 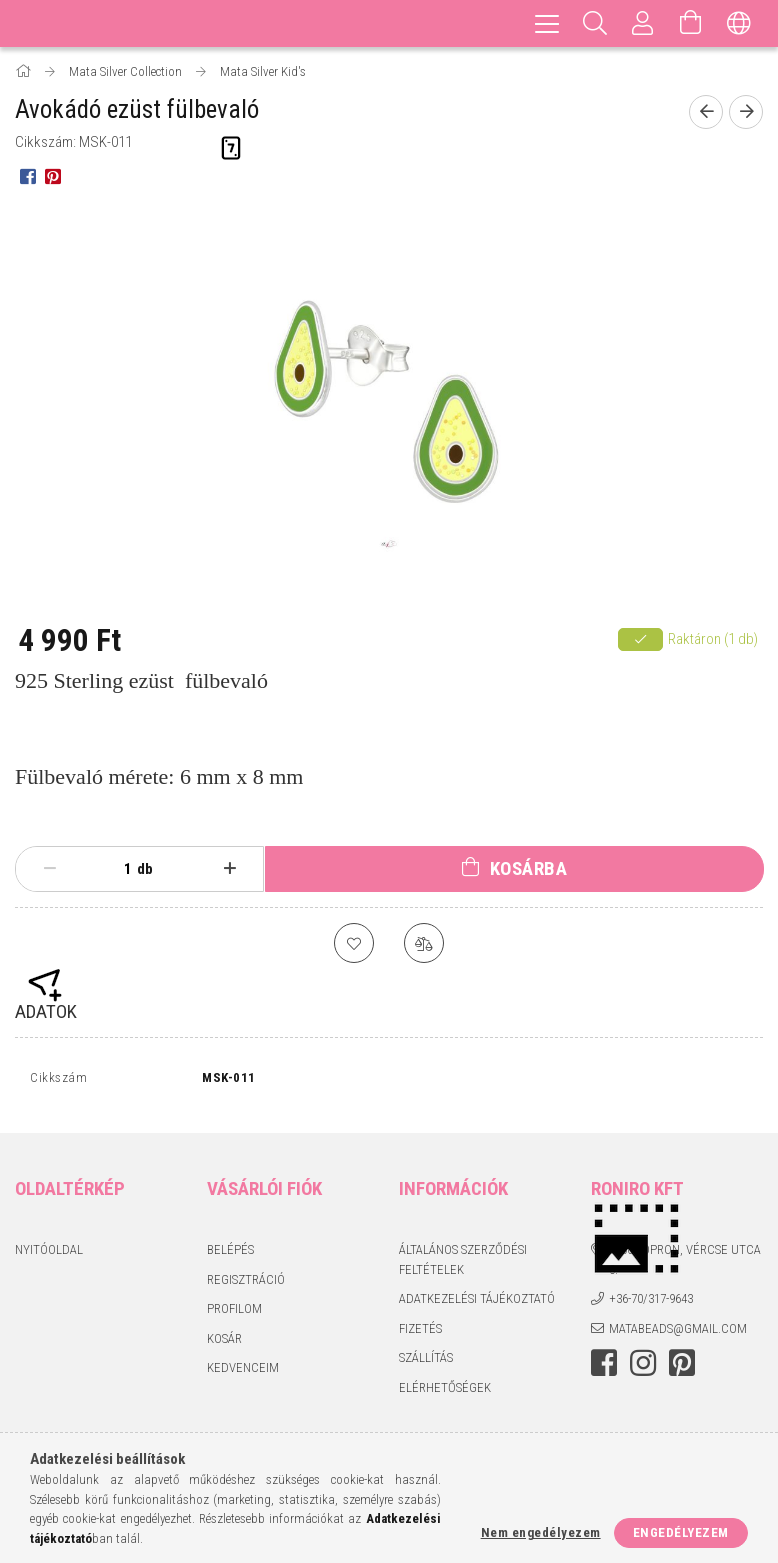 I want to click on play a 7 card in a card game, so click(x=231, y=148).